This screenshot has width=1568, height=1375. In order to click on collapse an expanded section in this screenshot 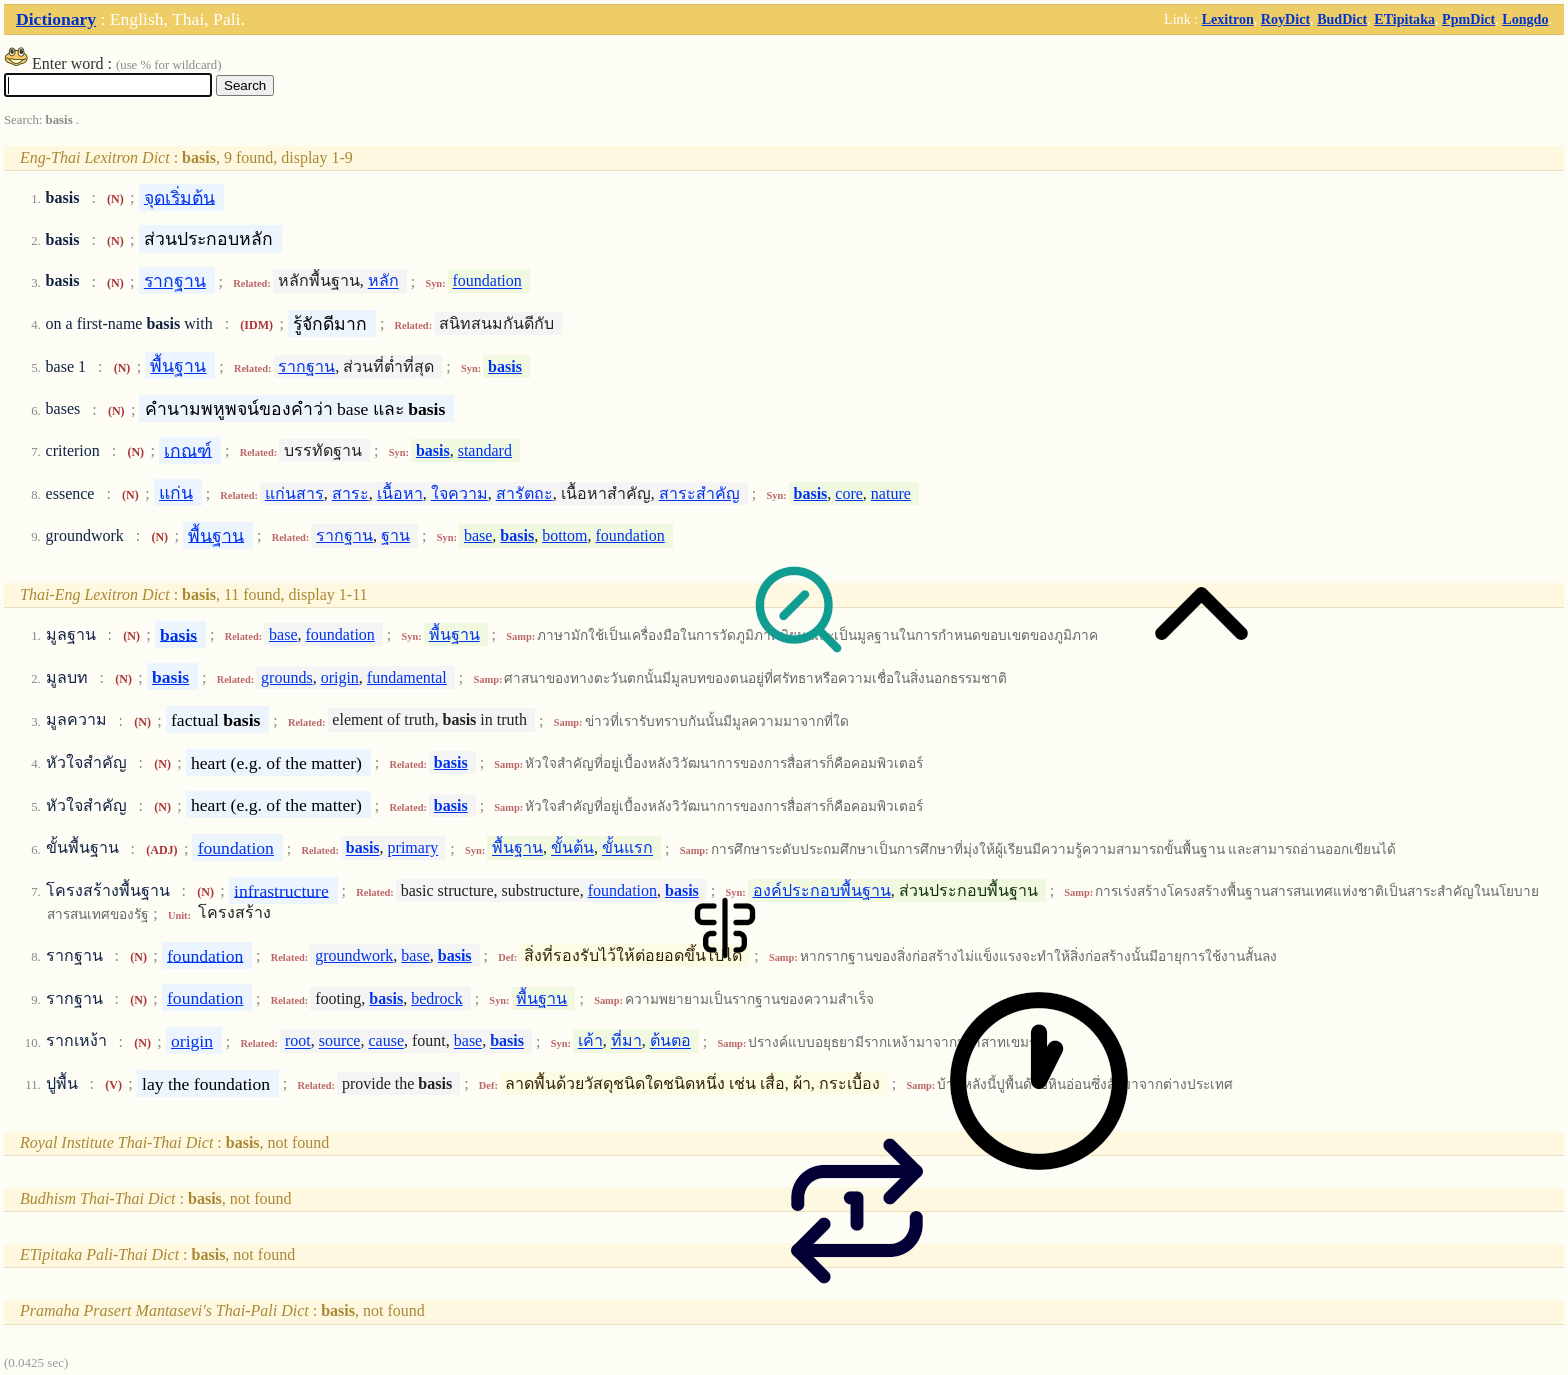, I will do `click(1201, 613)`.